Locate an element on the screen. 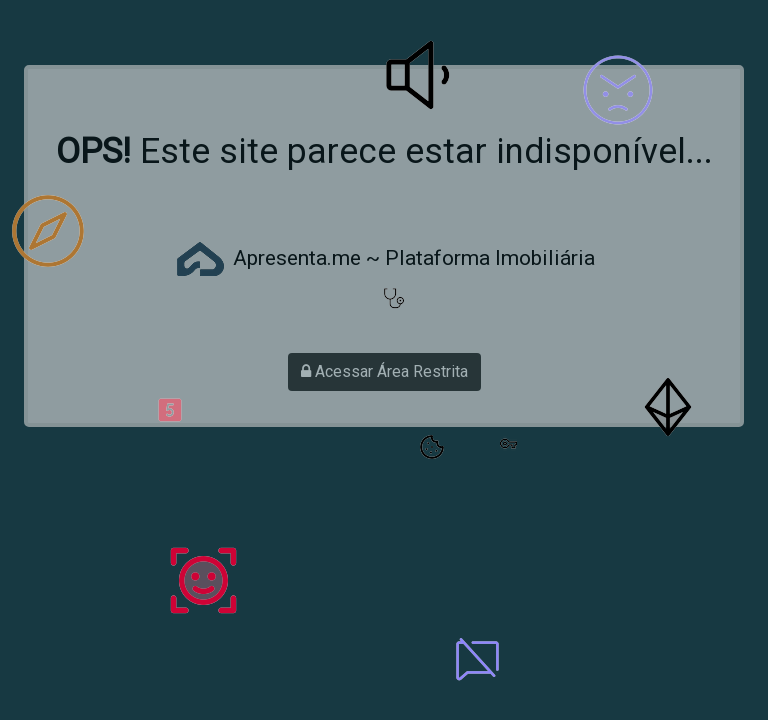  scan face to unlock or authenticate is located at coordinates (203, 580).